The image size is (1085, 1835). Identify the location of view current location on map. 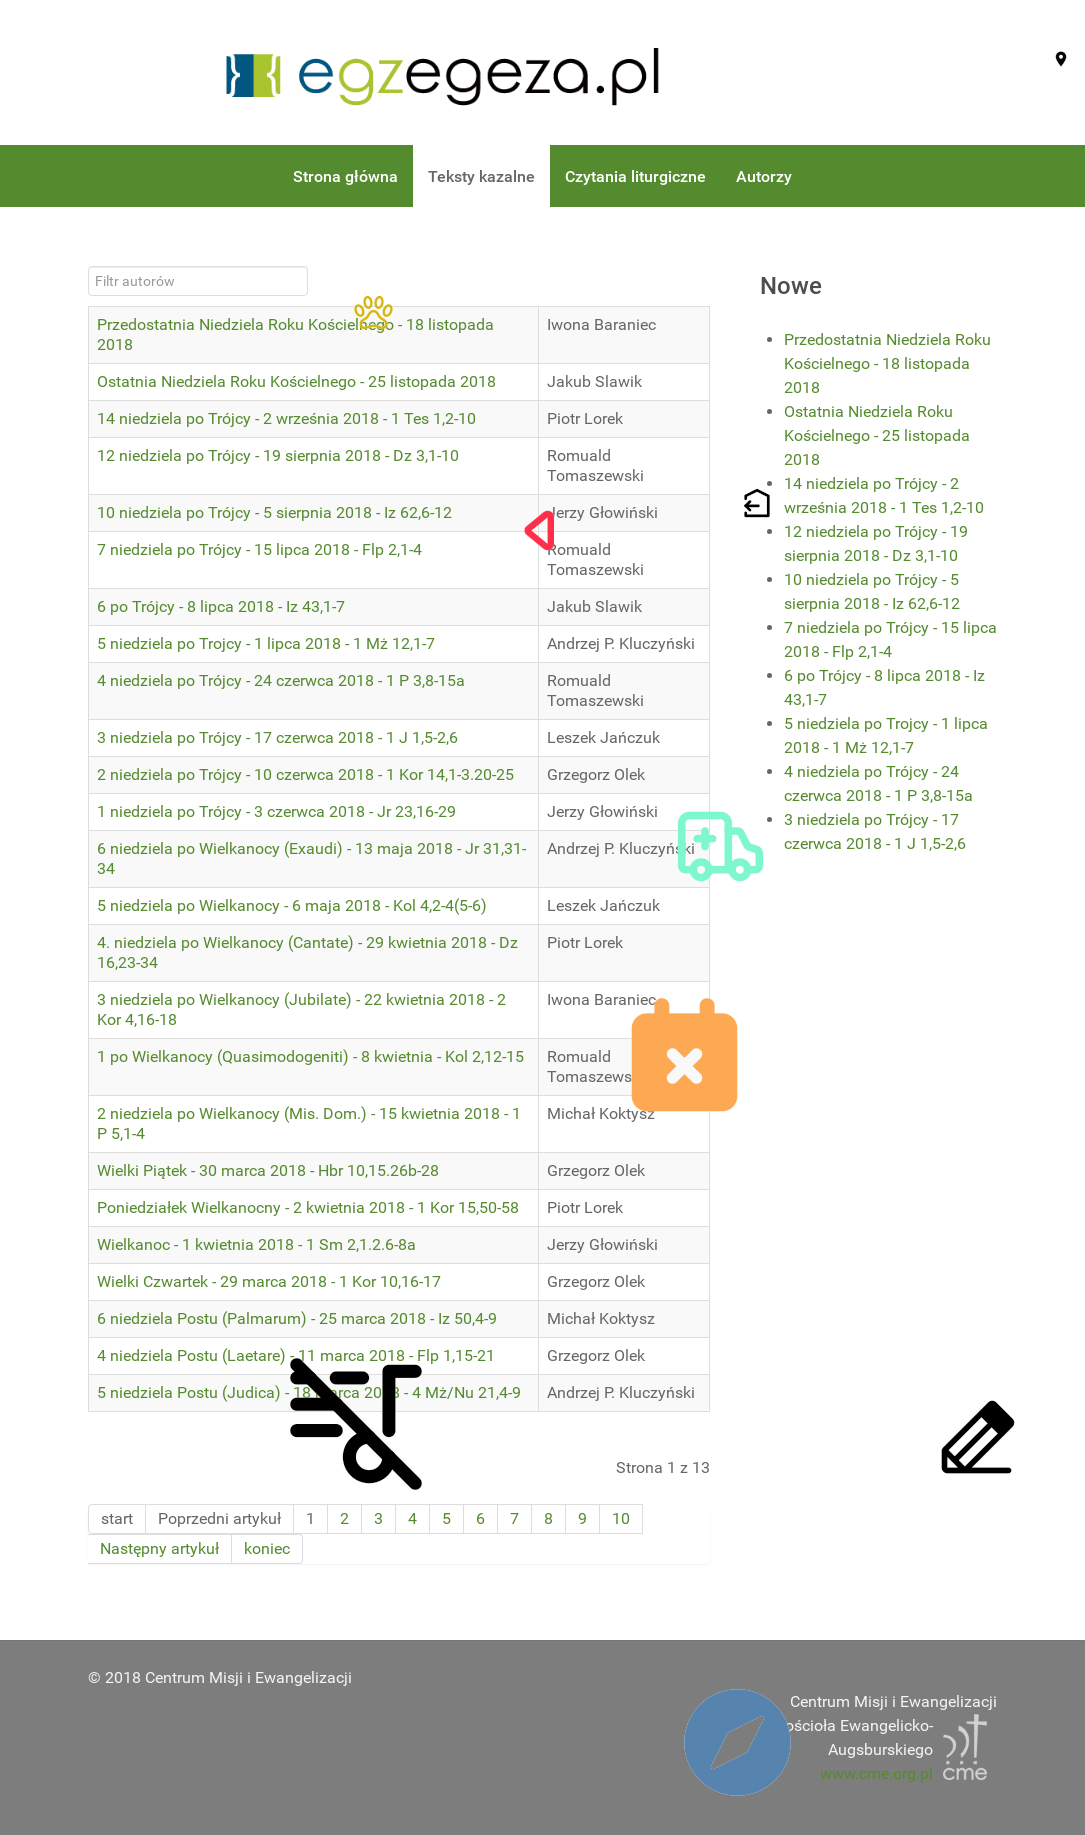
(1061, 59).